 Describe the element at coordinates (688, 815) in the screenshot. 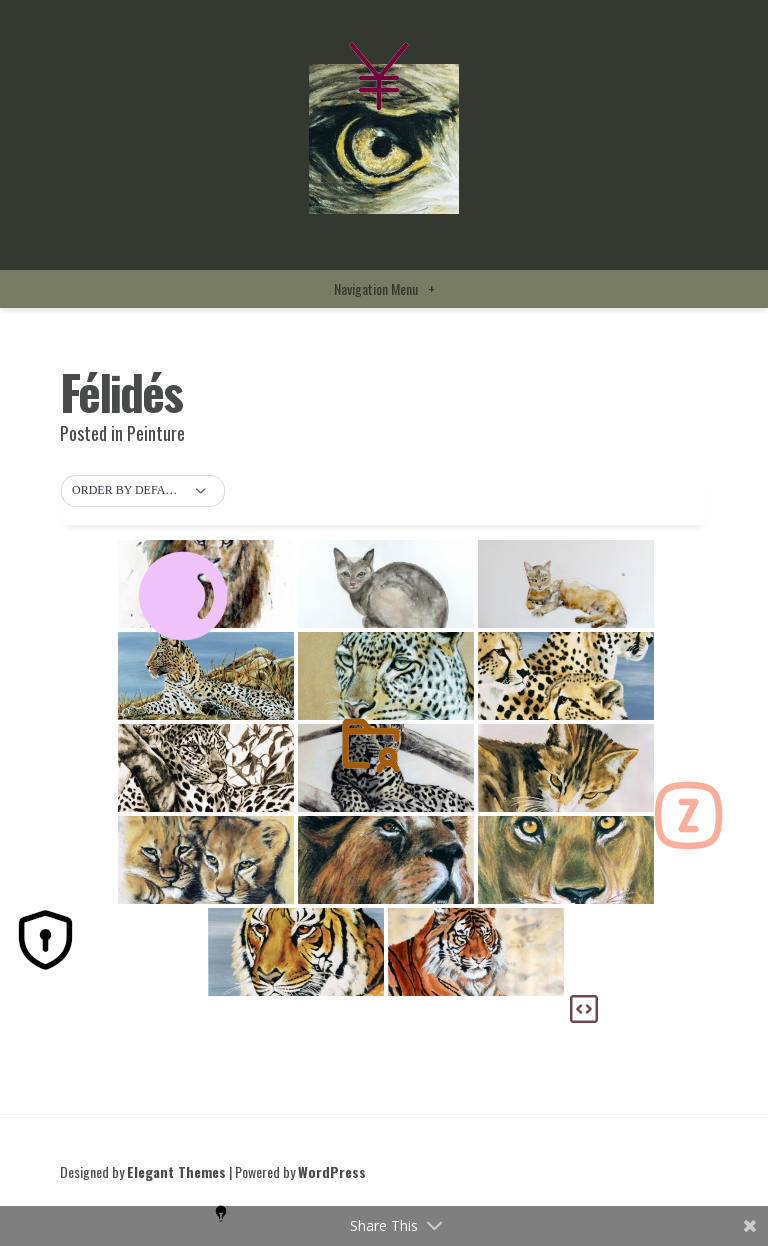

I see `alphabetical sorting option (Z)` at that location.